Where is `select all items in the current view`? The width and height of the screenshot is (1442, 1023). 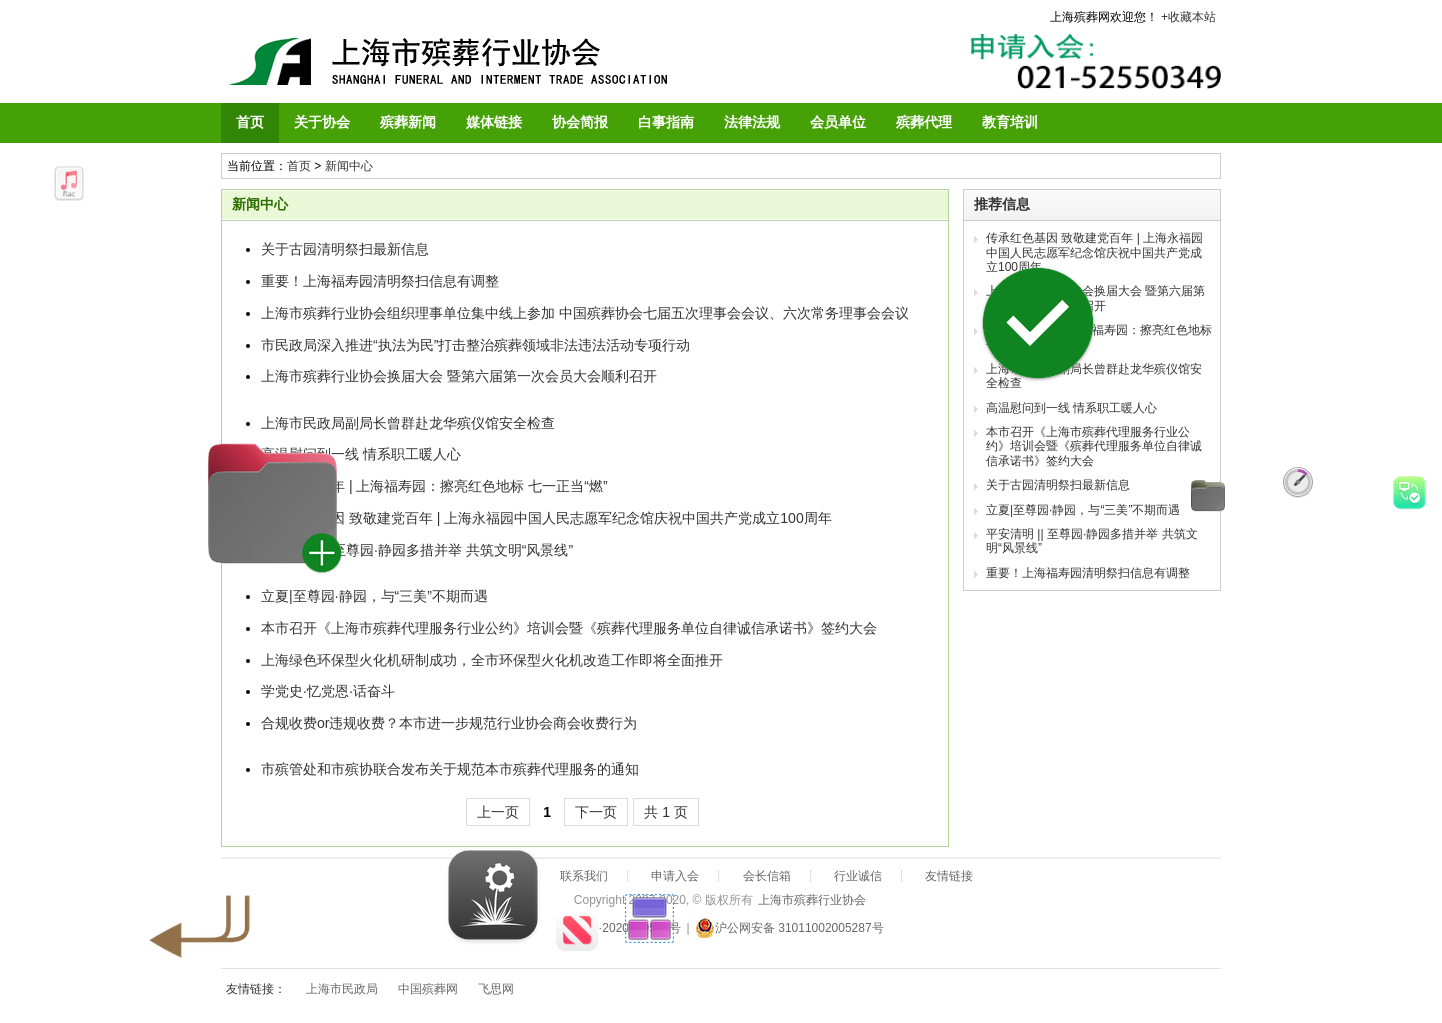
select all items in the current view is located at coordinates (649, 918).